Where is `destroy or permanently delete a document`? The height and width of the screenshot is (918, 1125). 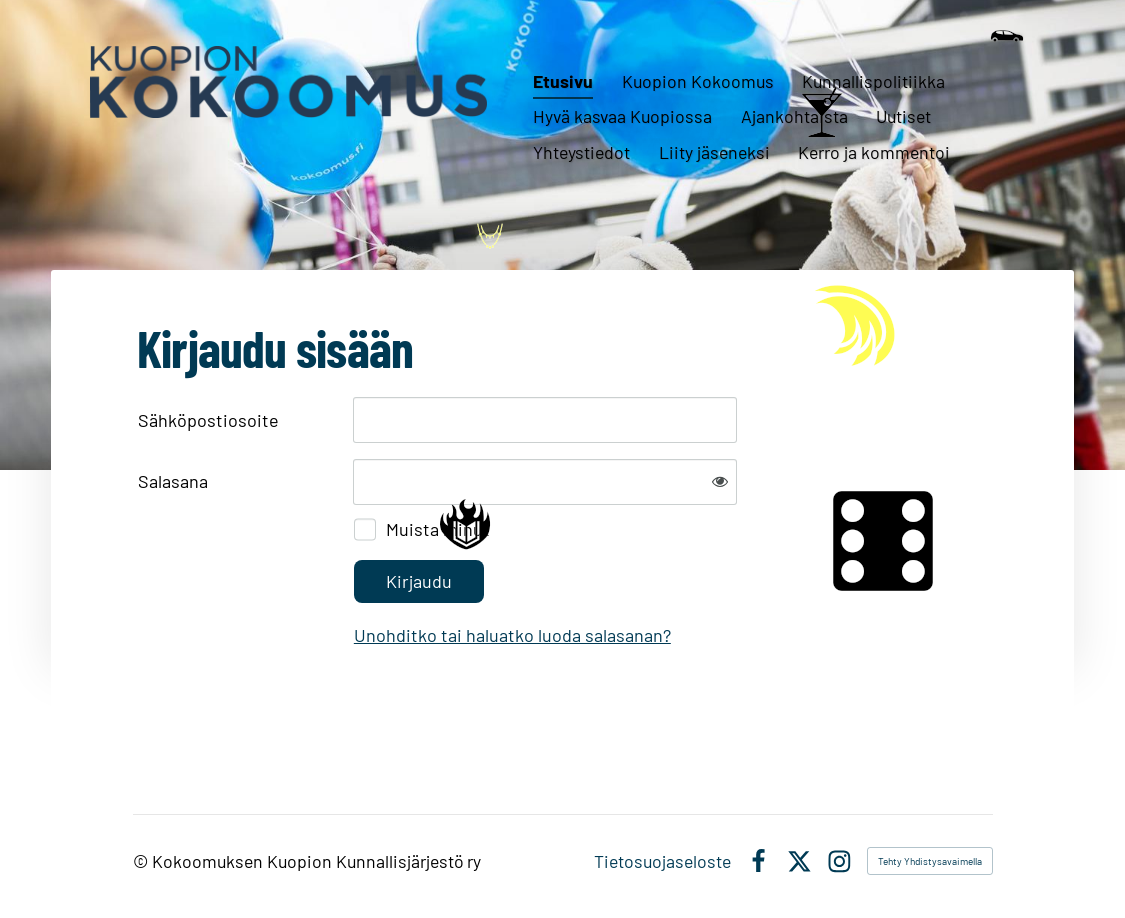
destroy or permanently delete a document is located at coordinates (465, 524).